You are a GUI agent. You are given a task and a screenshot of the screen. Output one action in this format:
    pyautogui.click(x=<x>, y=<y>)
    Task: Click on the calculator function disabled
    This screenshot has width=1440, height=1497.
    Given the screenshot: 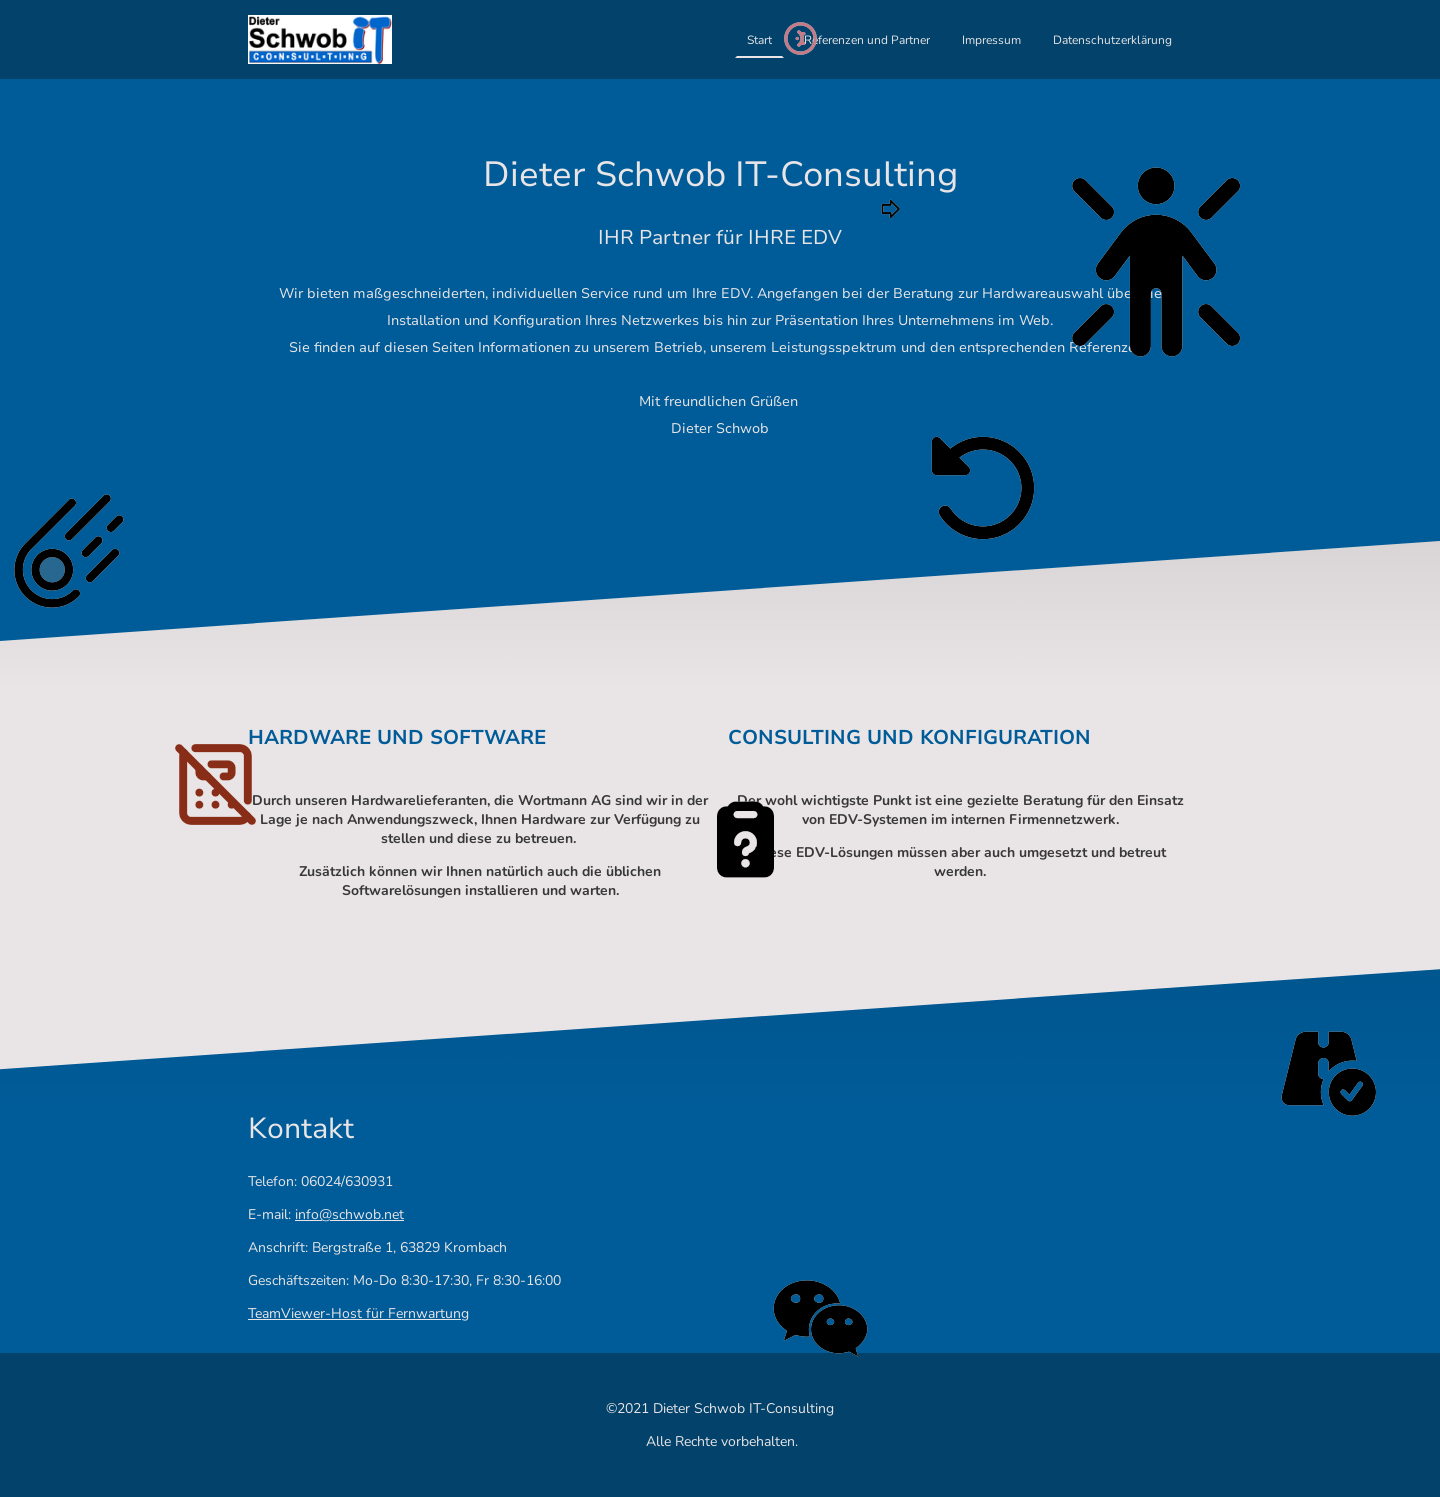 What is the action you would take?
    pyautogui.click(x=215, y=784)
    